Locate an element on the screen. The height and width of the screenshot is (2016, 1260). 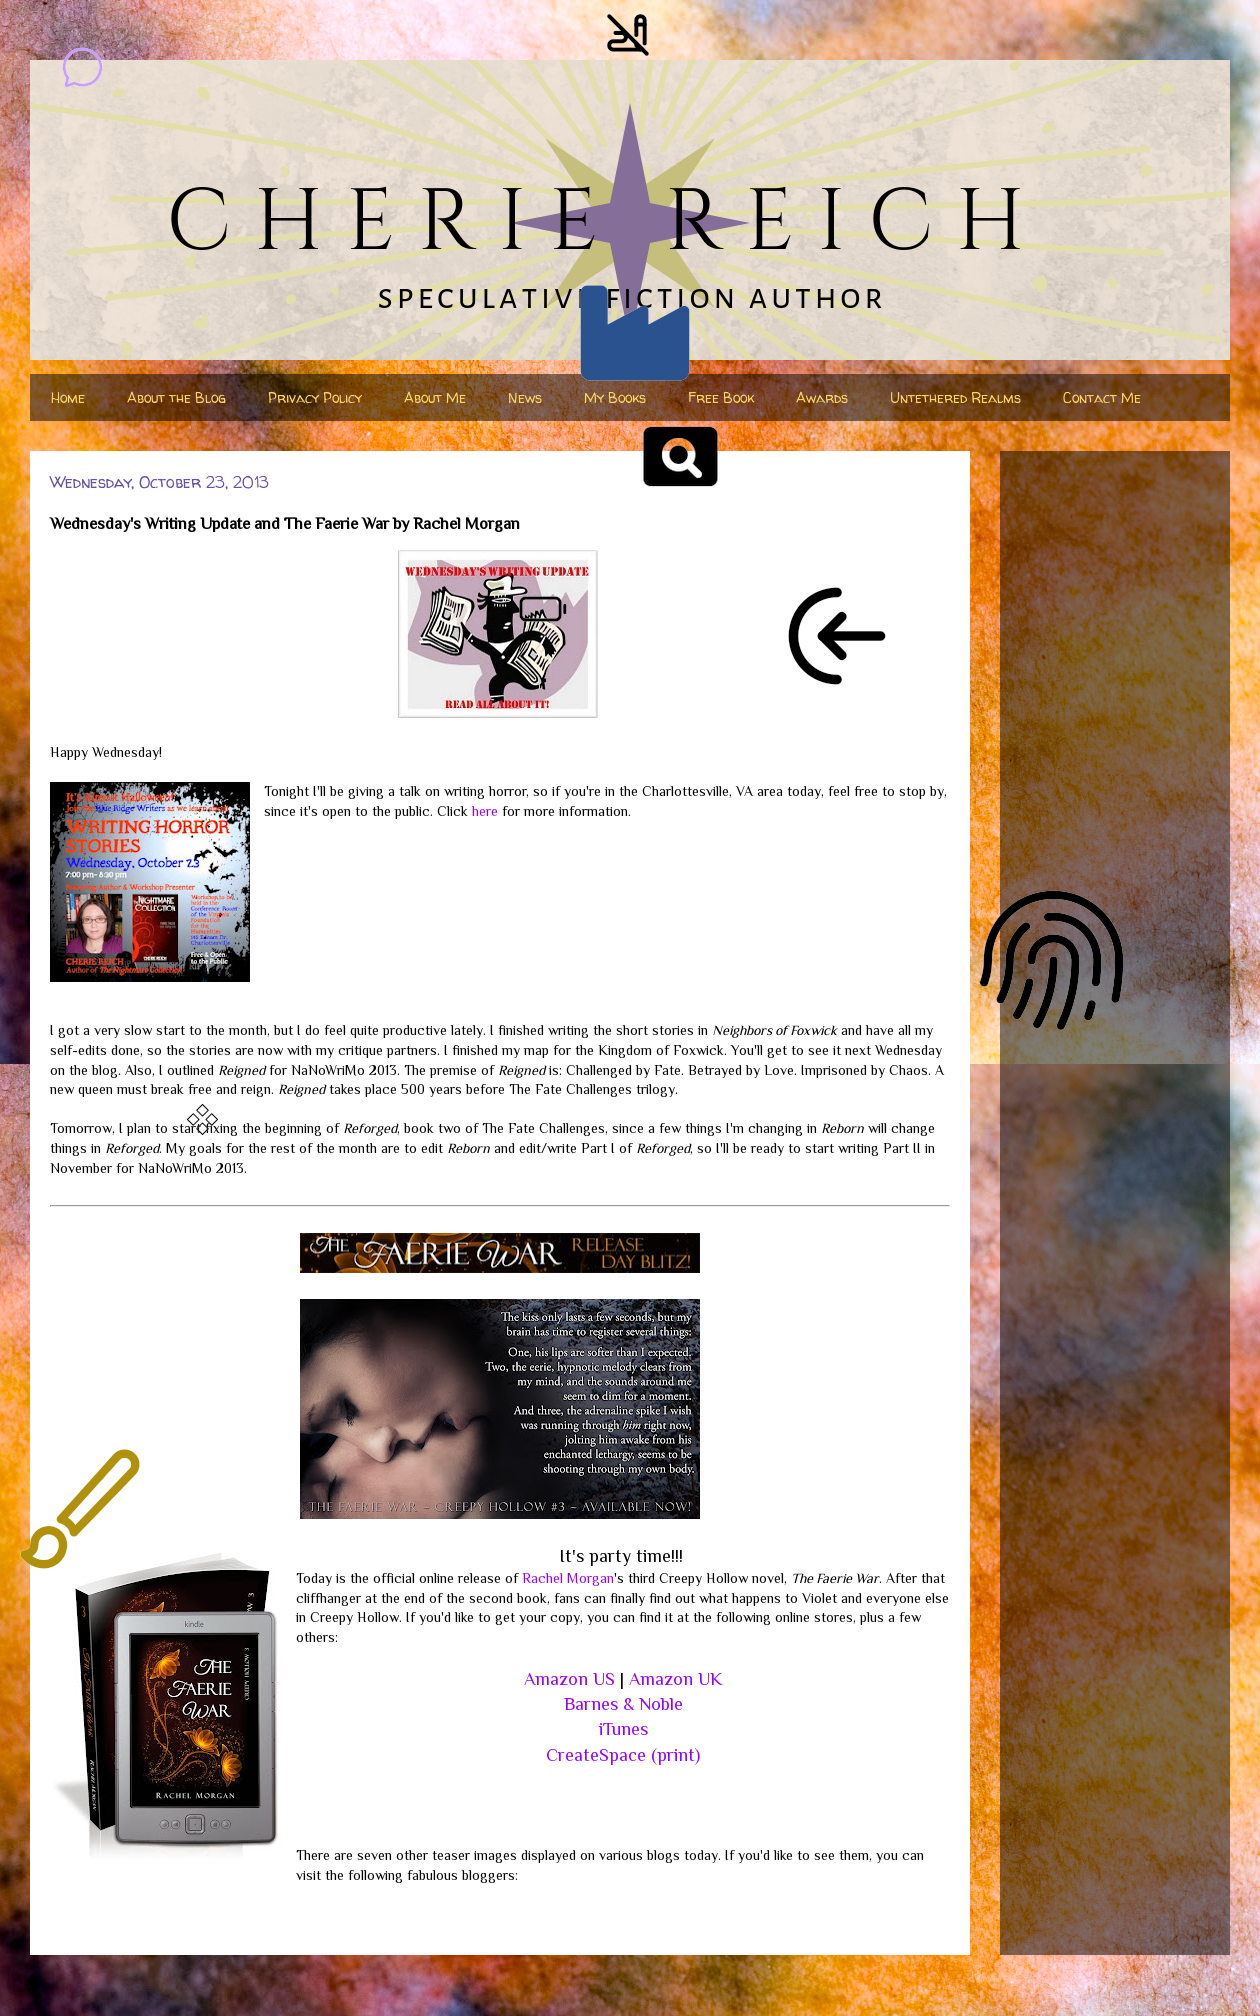
authenticate with biometric fingerprint is located at coordinates (1053, 960).